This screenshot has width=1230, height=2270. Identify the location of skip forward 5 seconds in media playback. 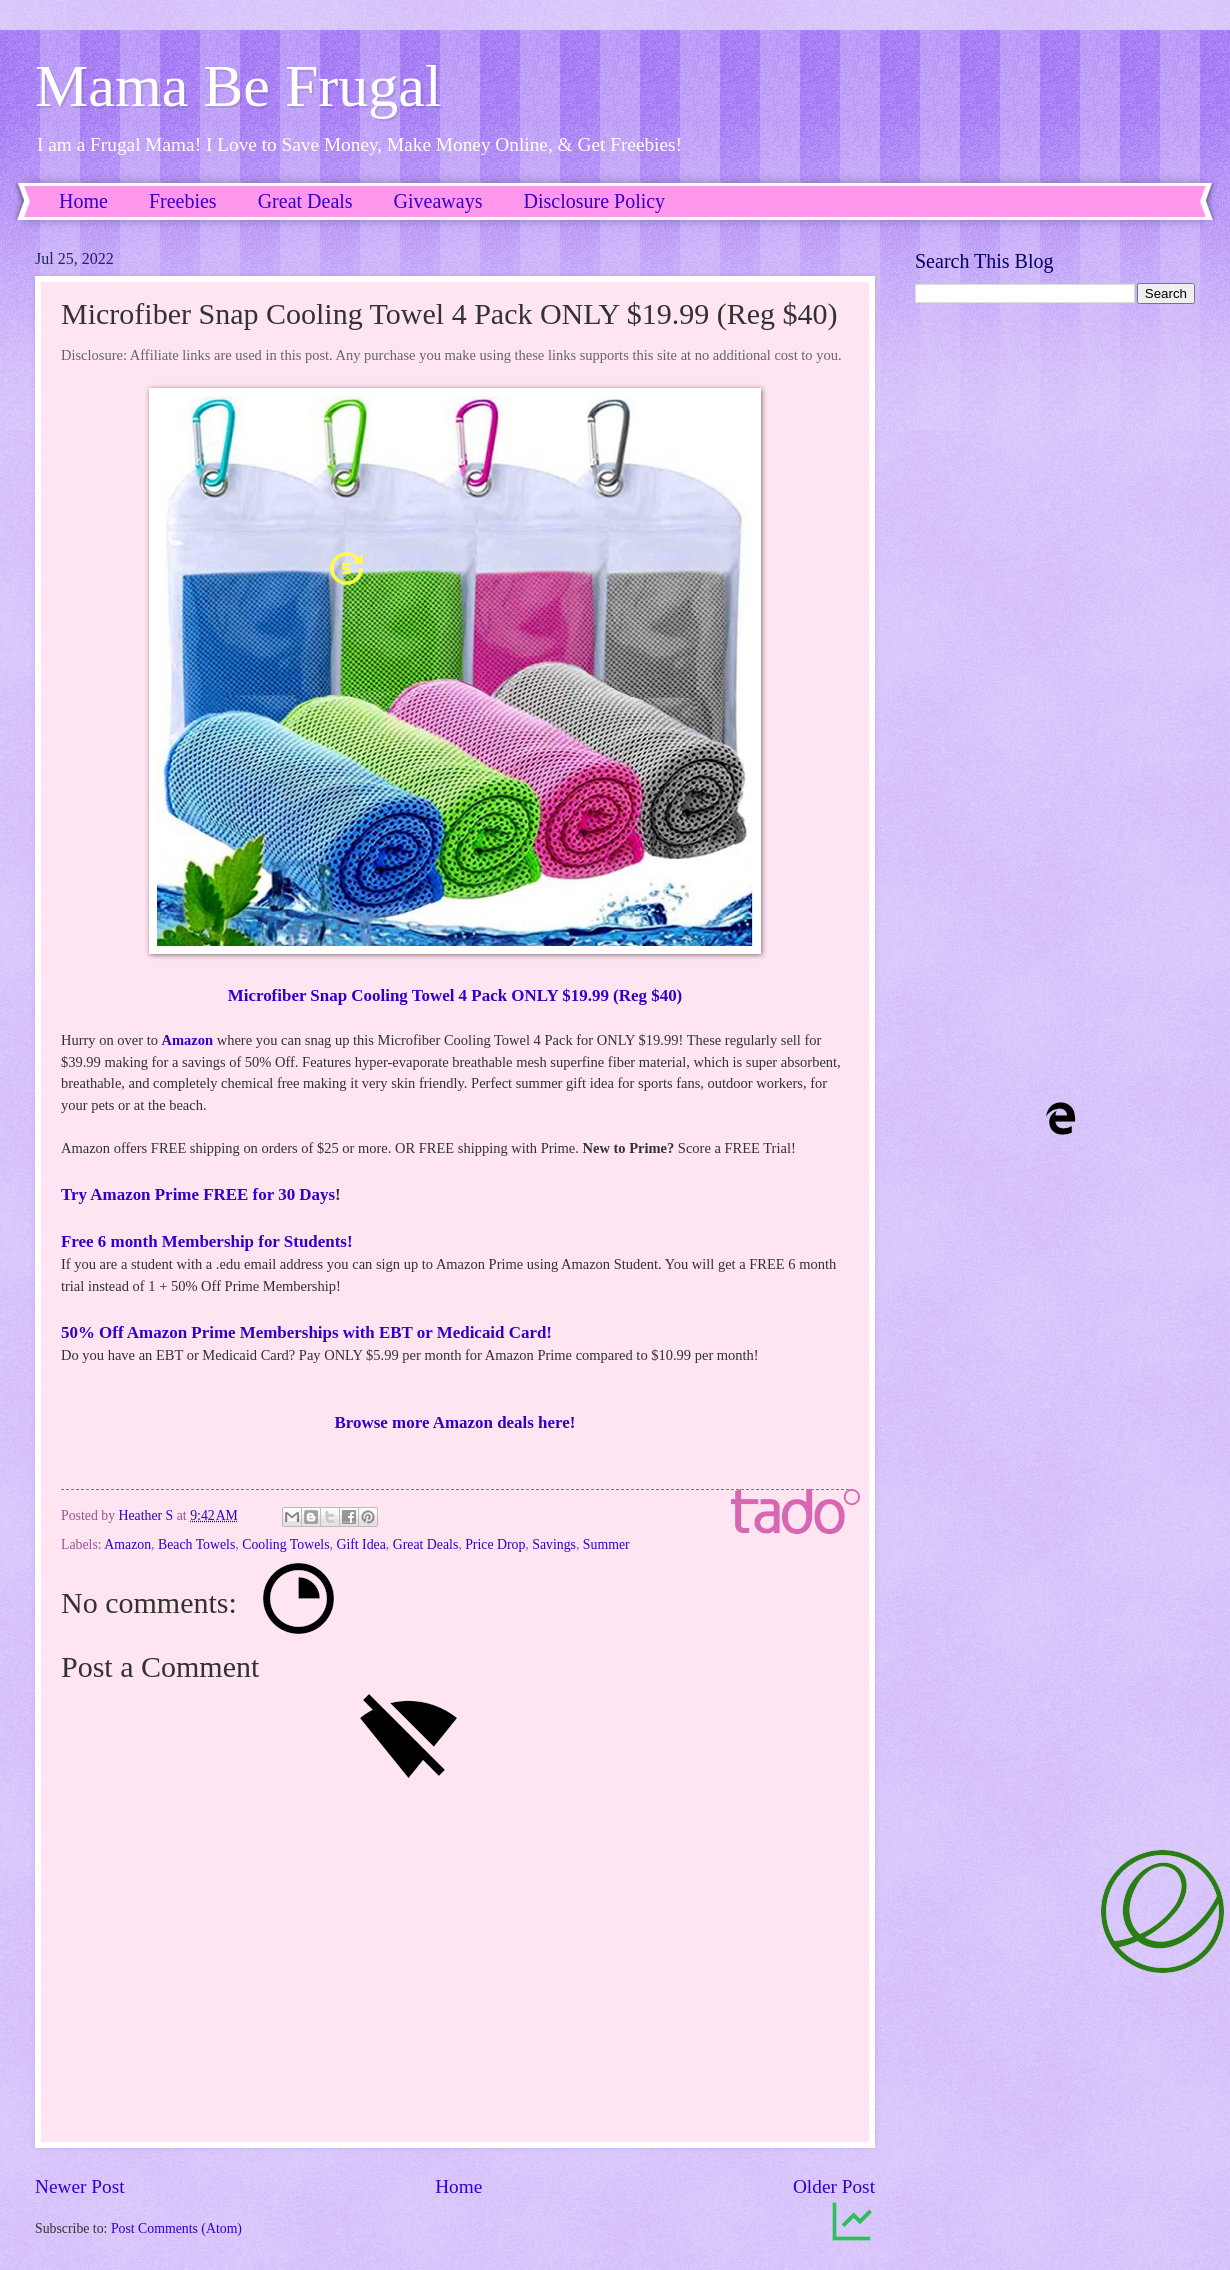
(346, 568).